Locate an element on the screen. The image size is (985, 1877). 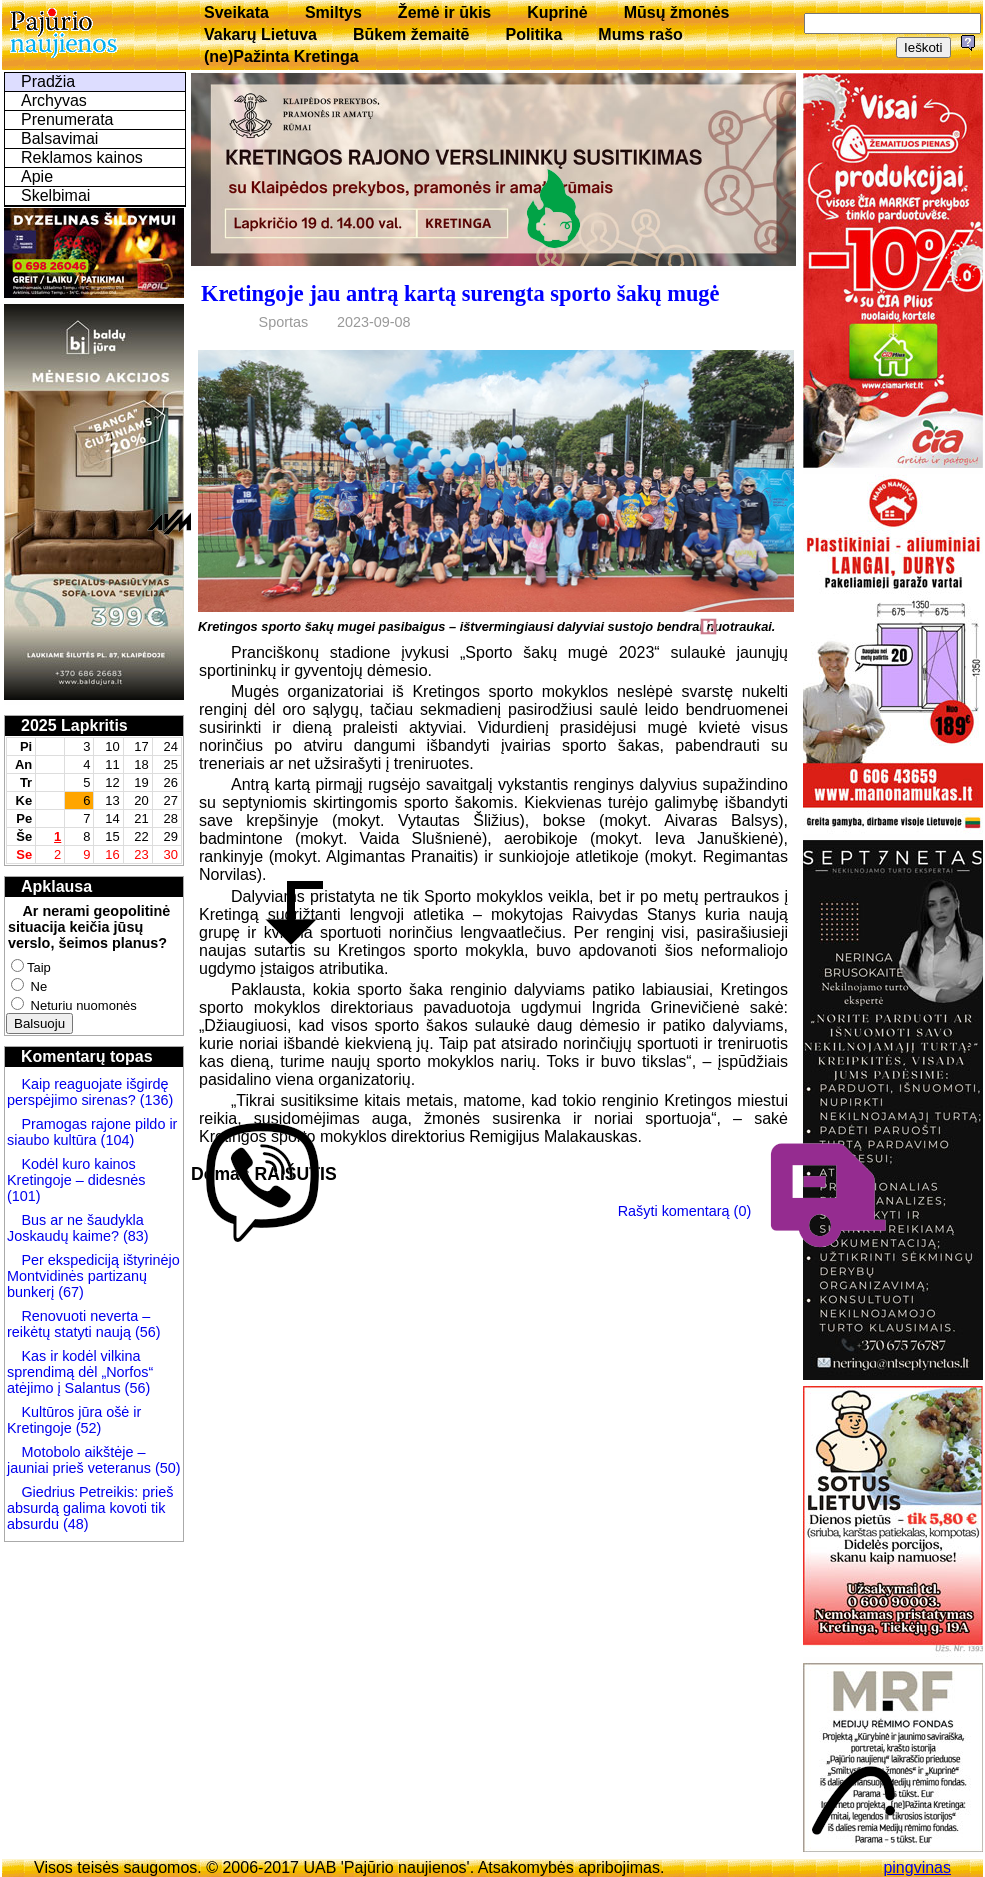
open Firefly III personal finance manager is located at coordinates (553, 208).